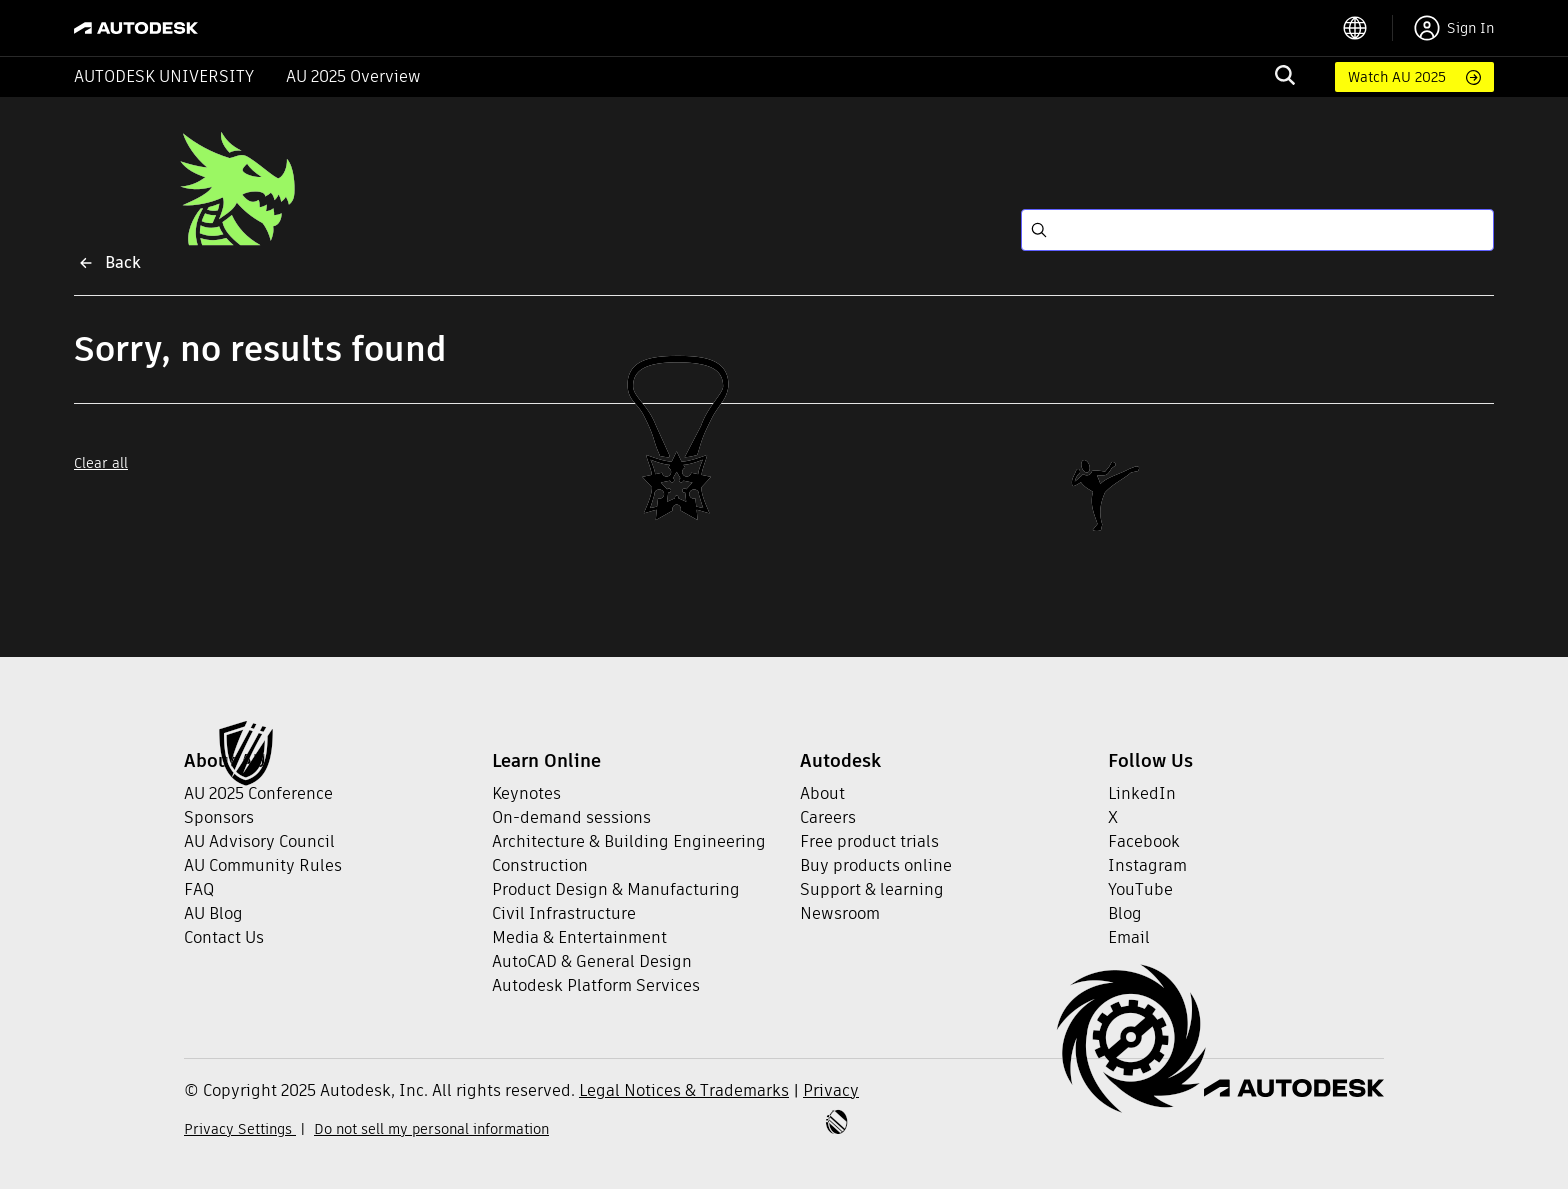 The height and width of the screenshot is (1189, 1568). I want to click on access dragon or monster-related content, so click(237, 188).